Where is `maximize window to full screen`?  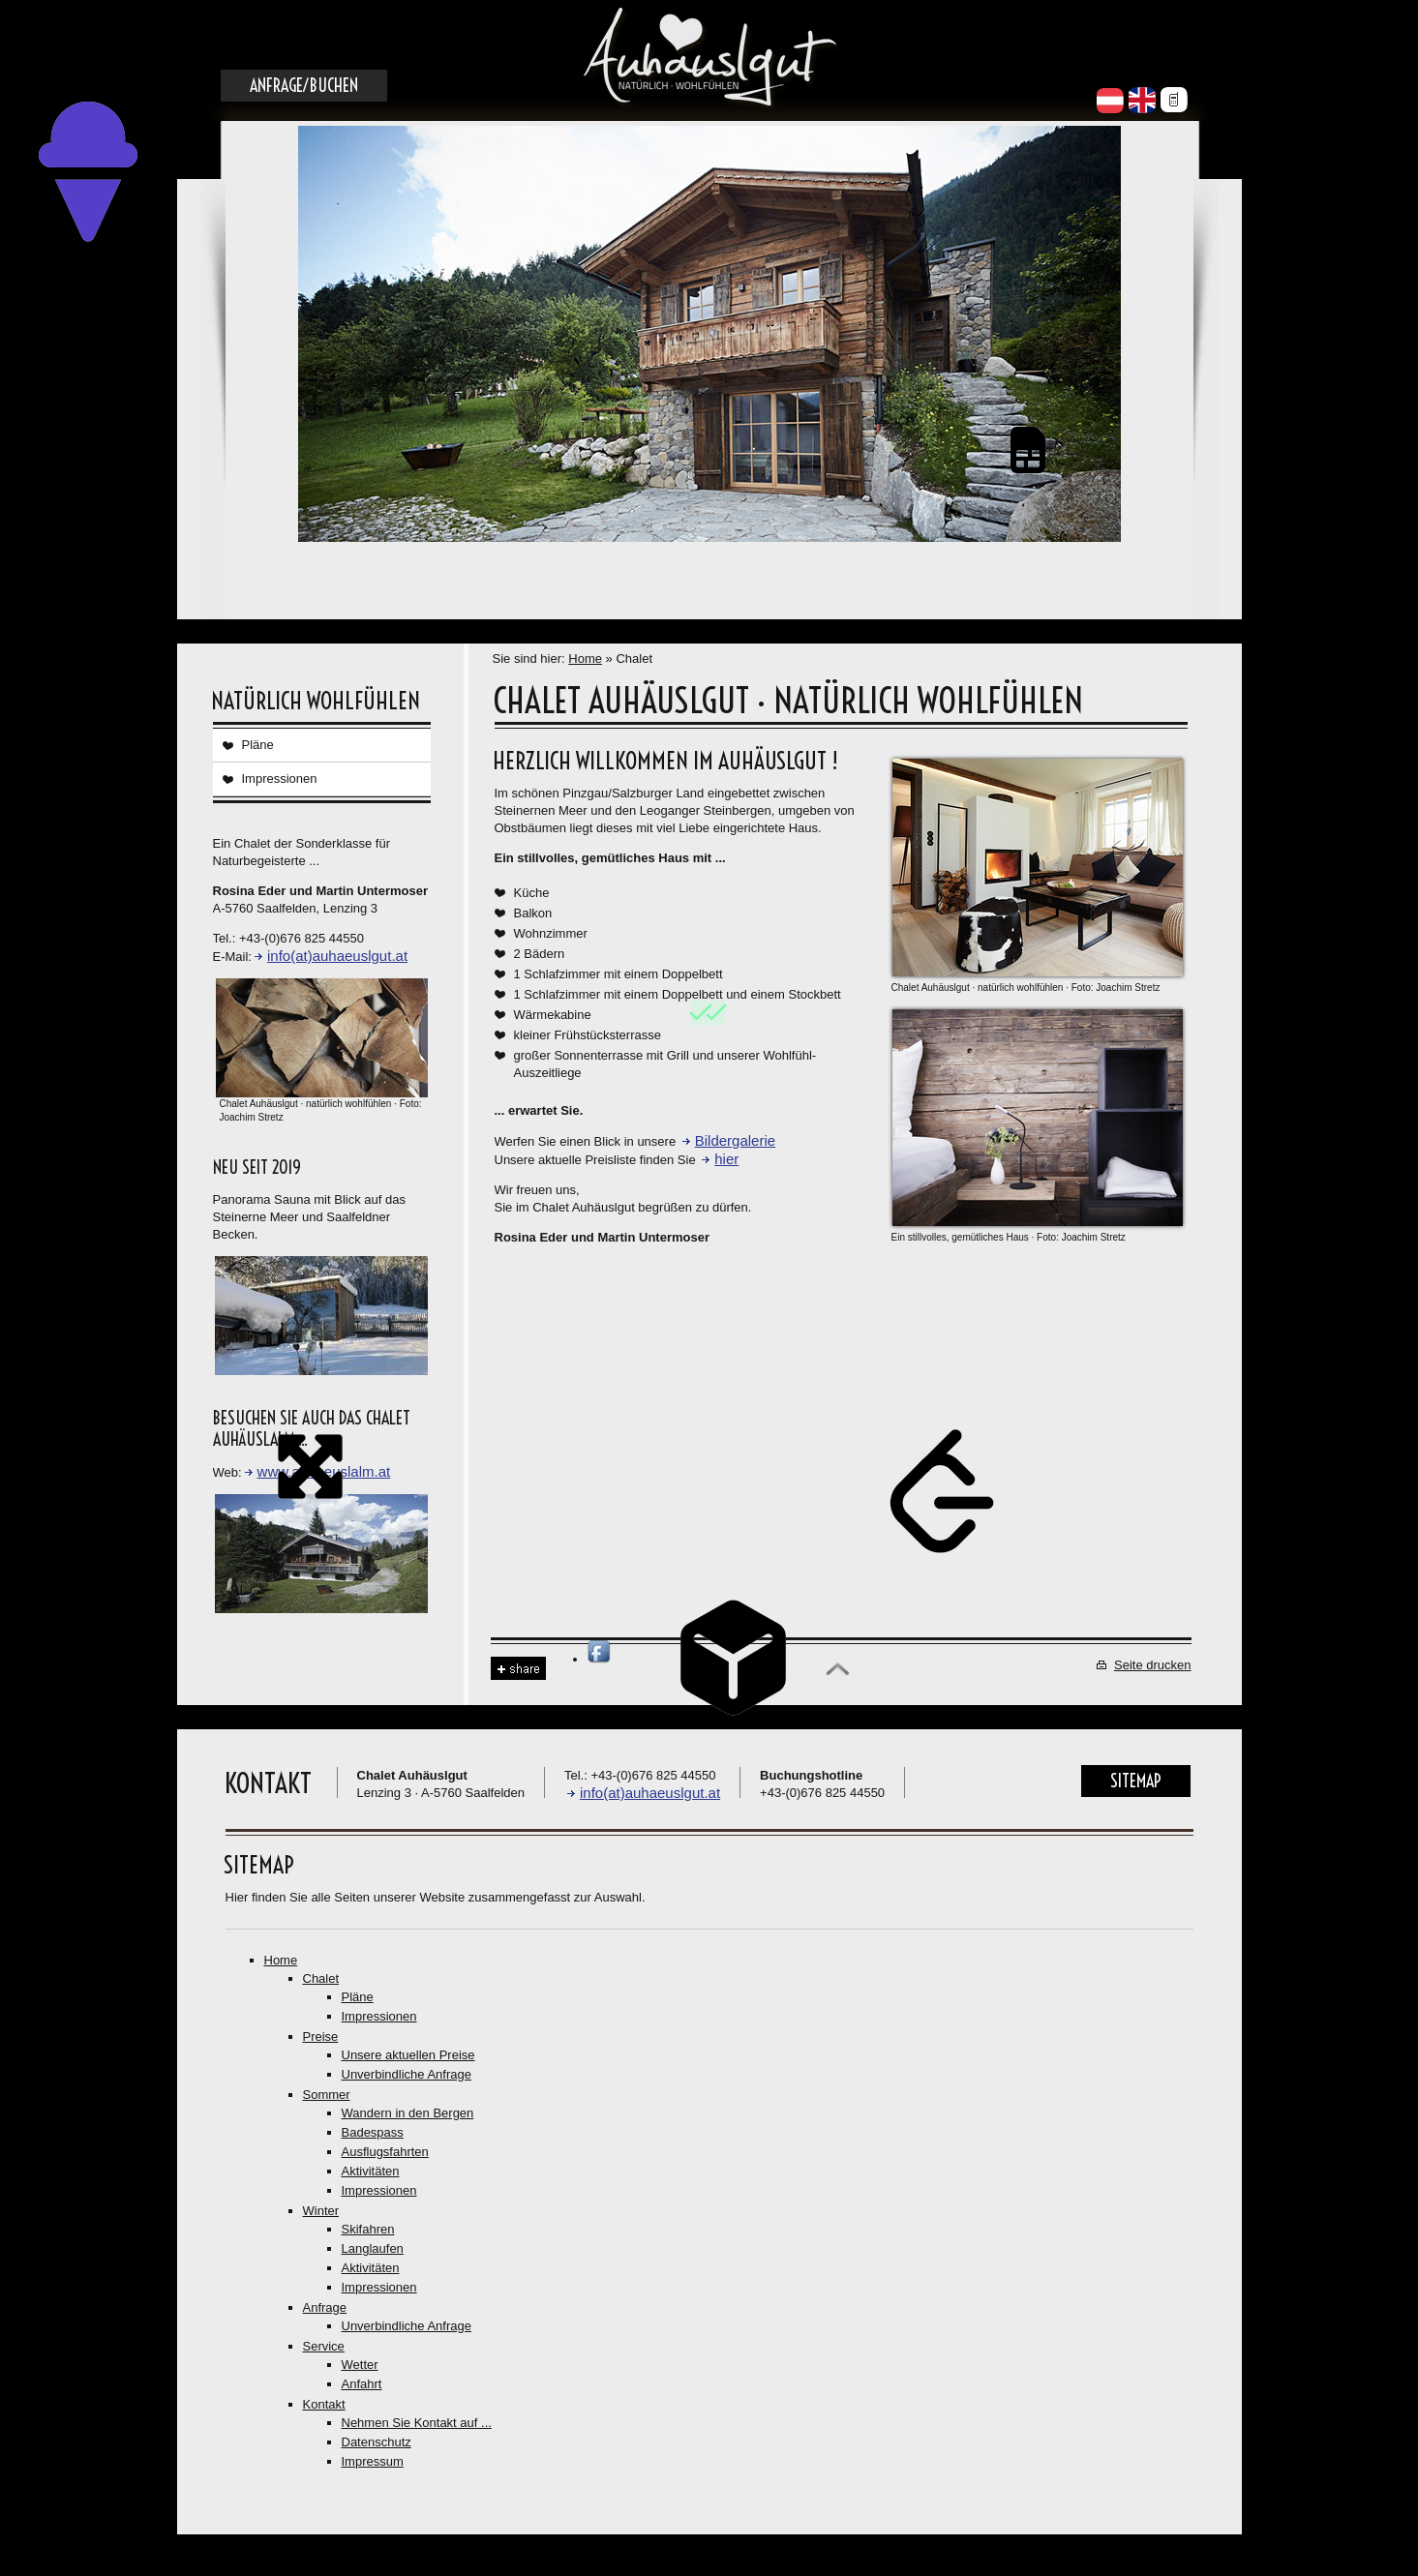 maximize window to full screen is located at coordinates (310, 1466).